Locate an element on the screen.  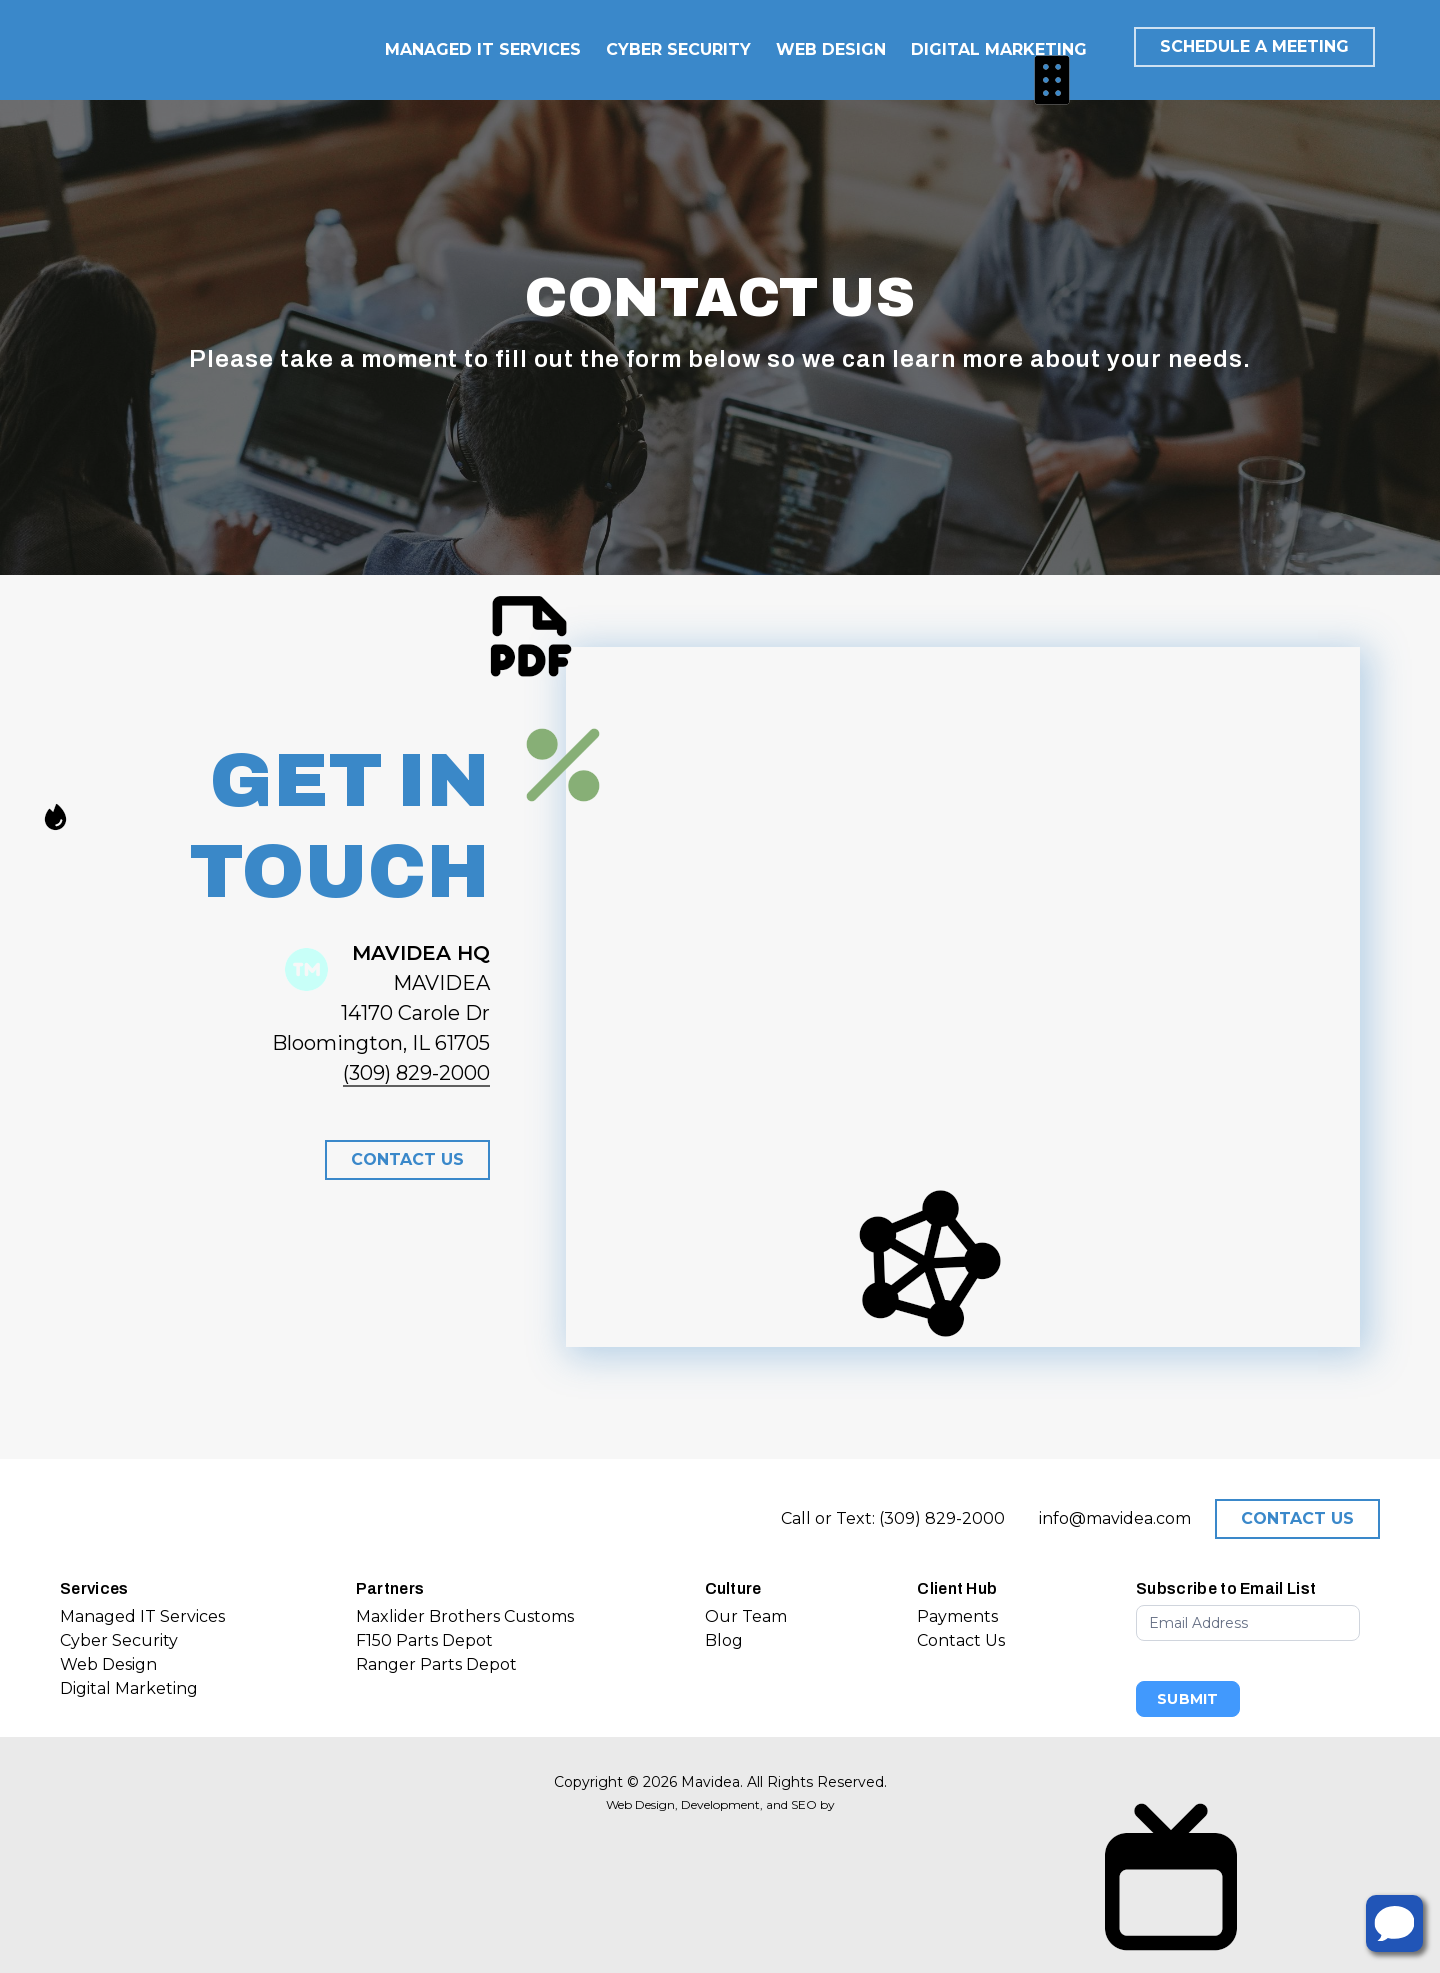
access tv or video streaming is located at coordinates (1171, 1877).